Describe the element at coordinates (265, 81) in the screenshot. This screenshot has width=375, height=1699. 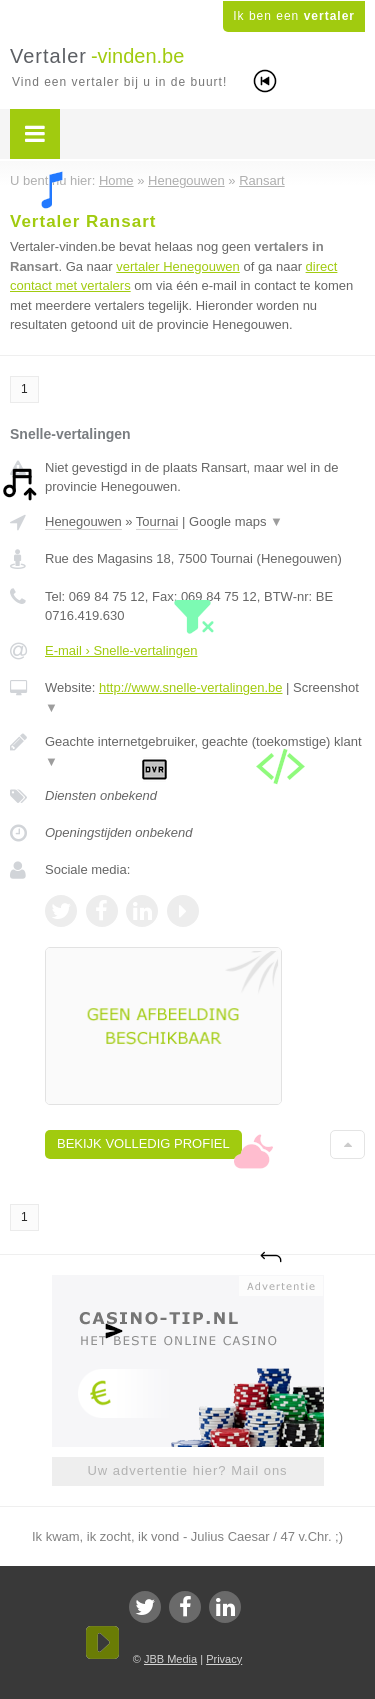
I see `skip to previous track` at that location.